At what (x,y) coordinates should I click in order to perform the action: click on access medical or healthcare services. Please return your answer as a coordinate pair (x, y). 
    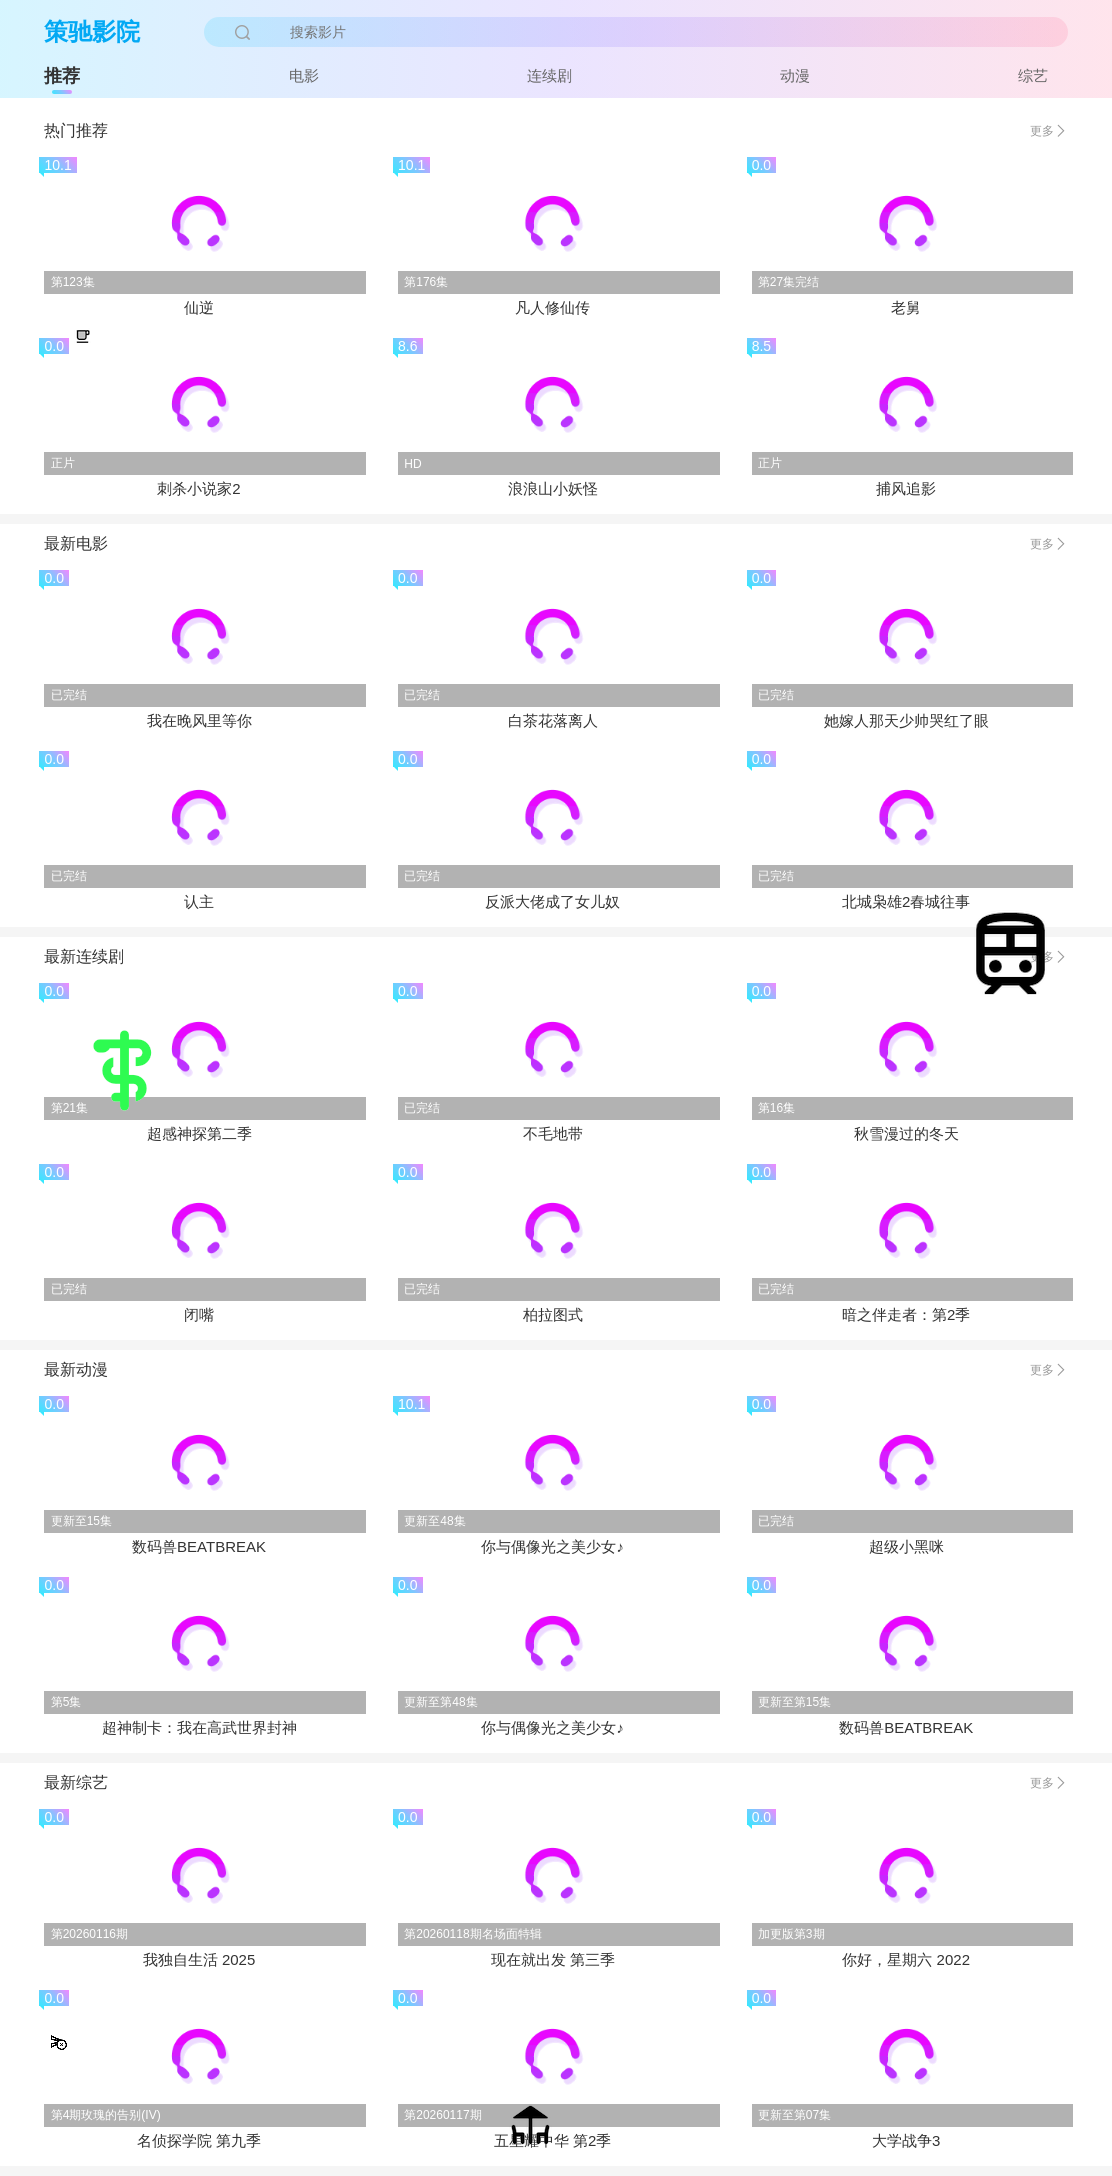
    Looking at the image, I should click on (124, 1070).